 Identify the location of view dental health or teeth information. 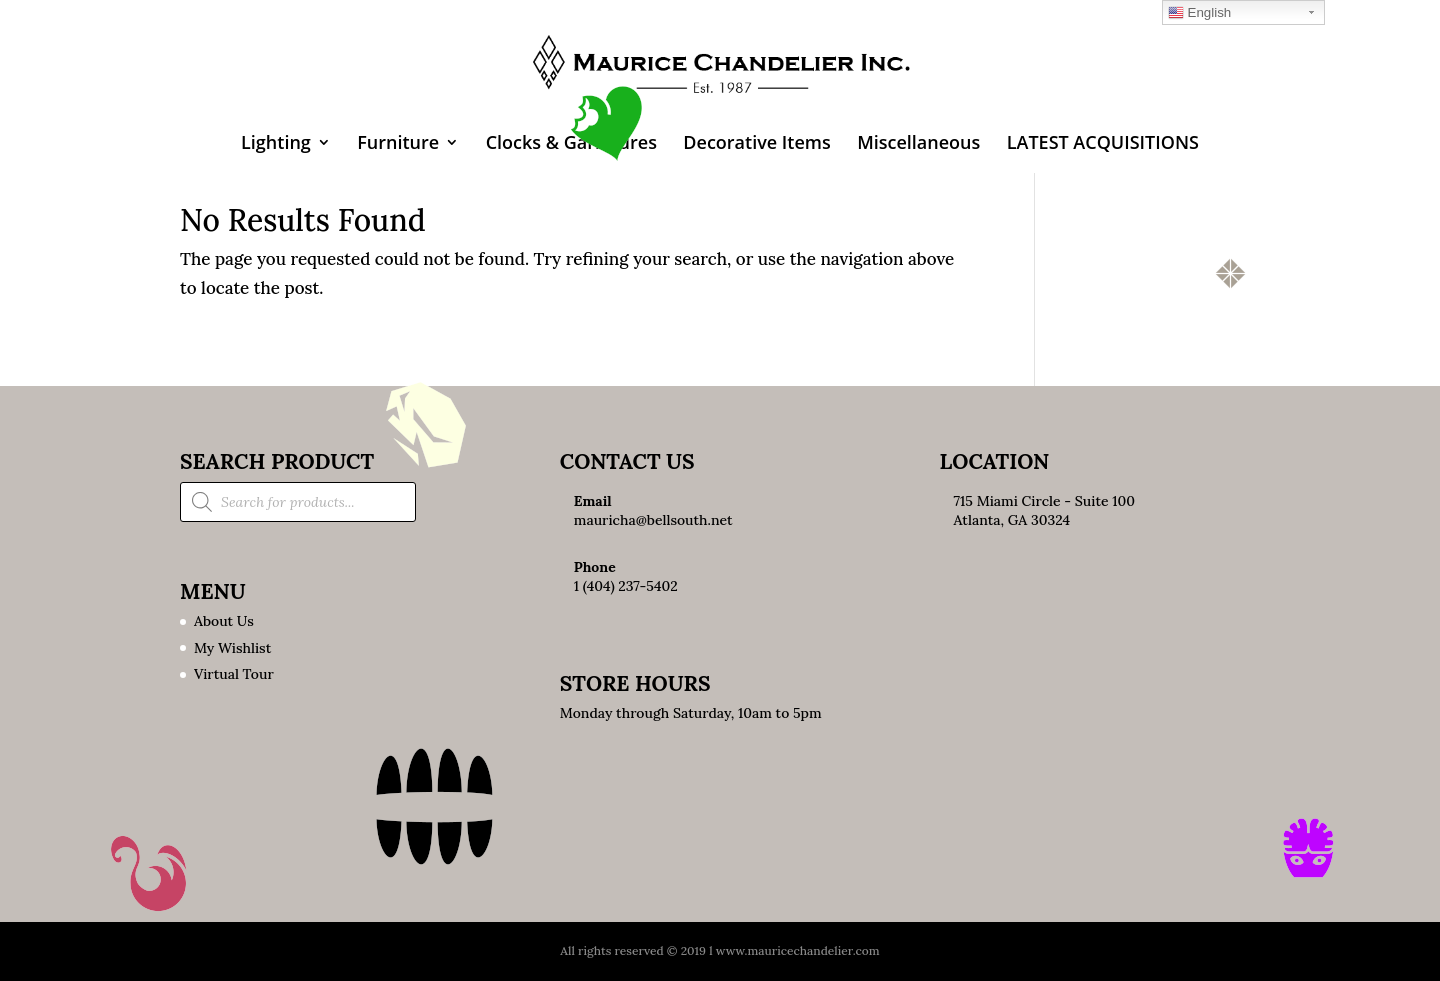
(434, 806).